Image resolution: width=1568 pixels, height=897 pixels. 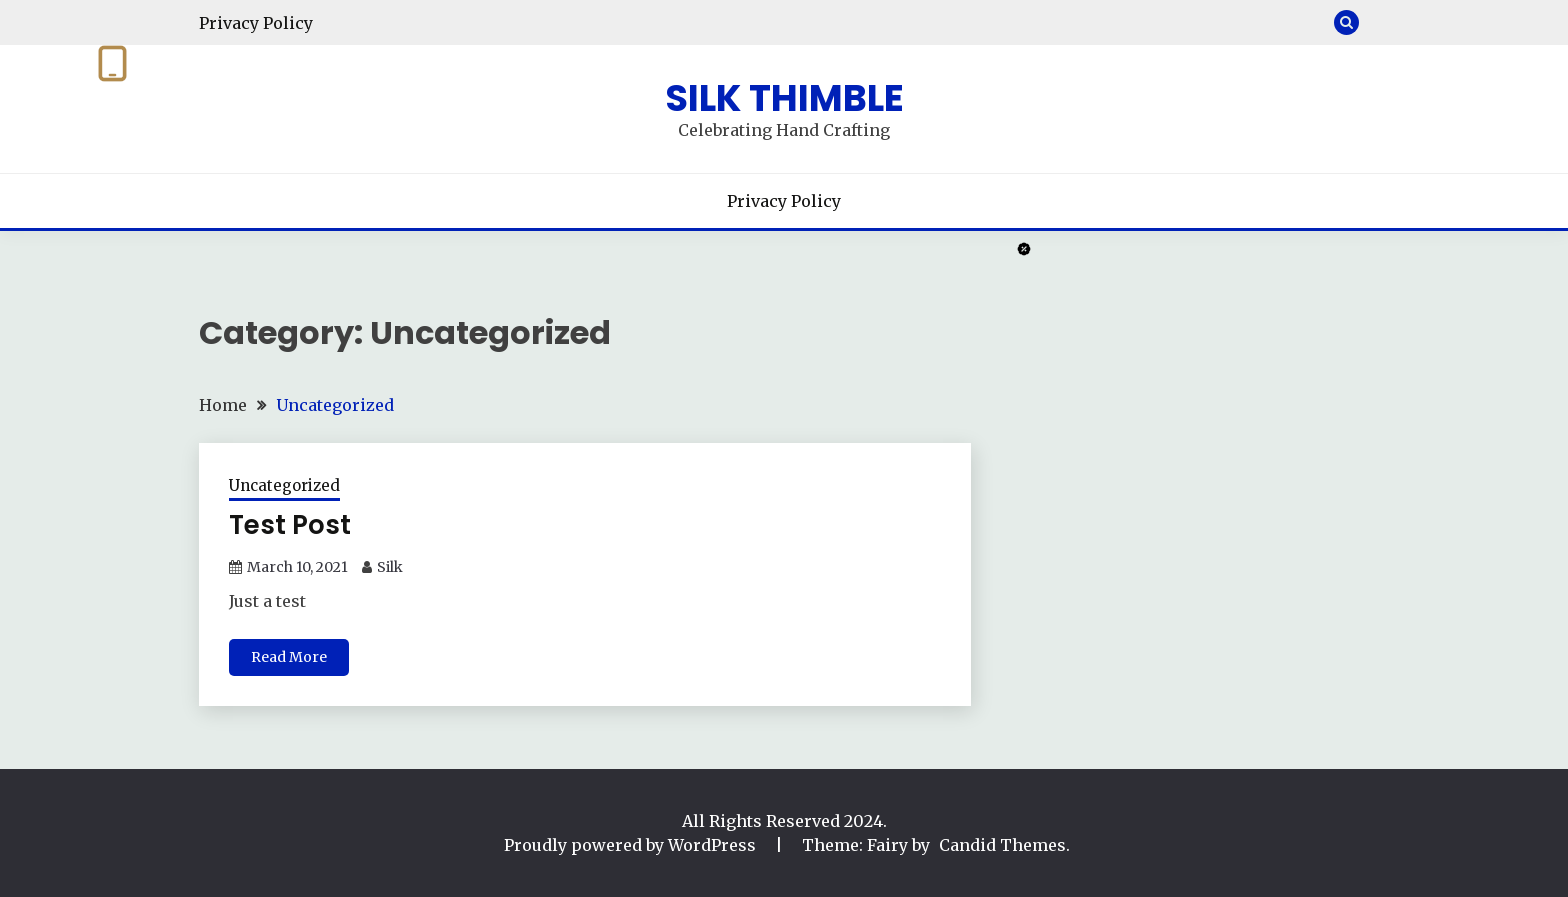 I want to click on switch to tablet view or layout, so click(x=112, y=63).